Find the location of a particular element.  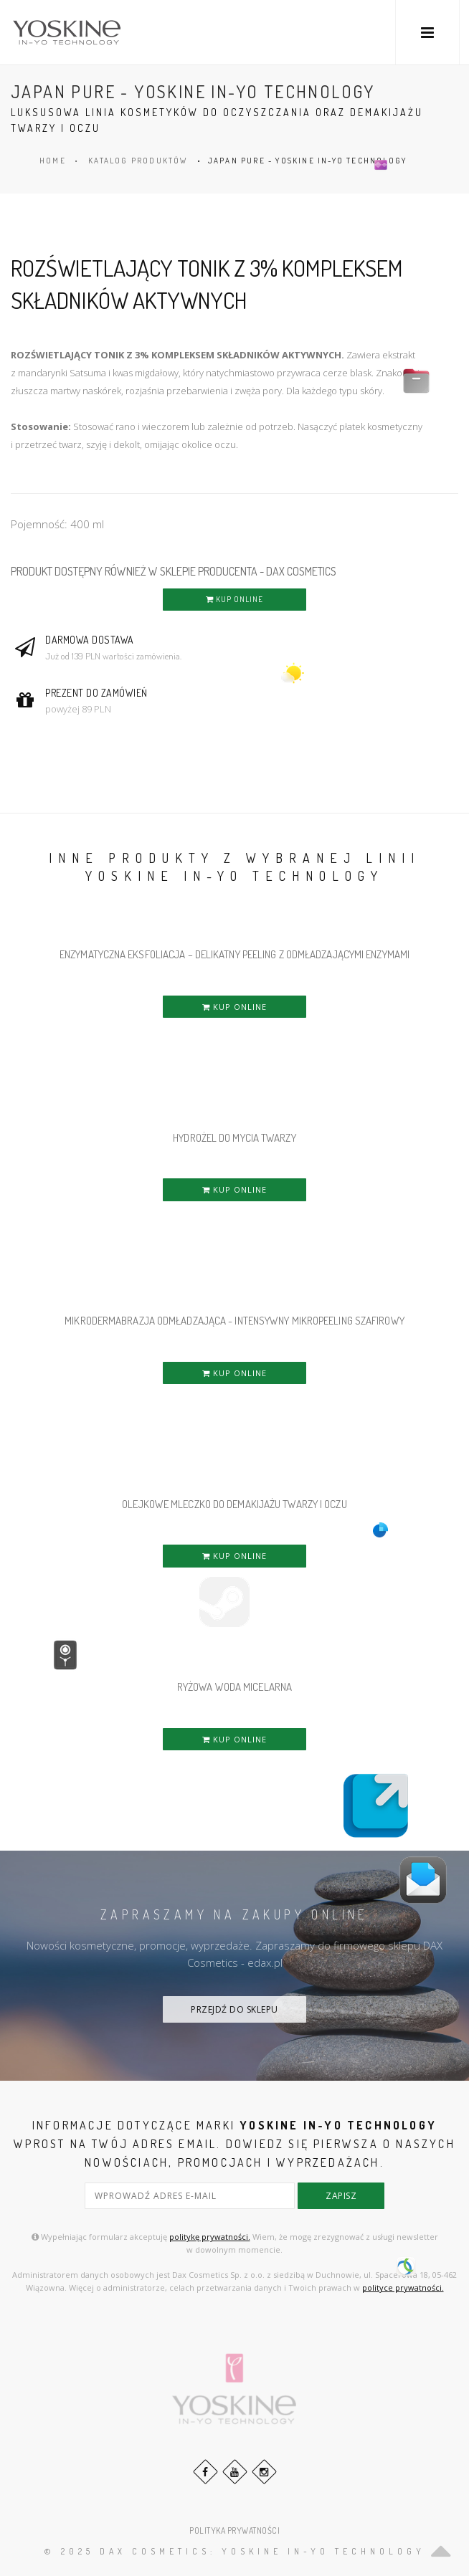

open accessories or utility apps is located at coordinates (376, 1805).